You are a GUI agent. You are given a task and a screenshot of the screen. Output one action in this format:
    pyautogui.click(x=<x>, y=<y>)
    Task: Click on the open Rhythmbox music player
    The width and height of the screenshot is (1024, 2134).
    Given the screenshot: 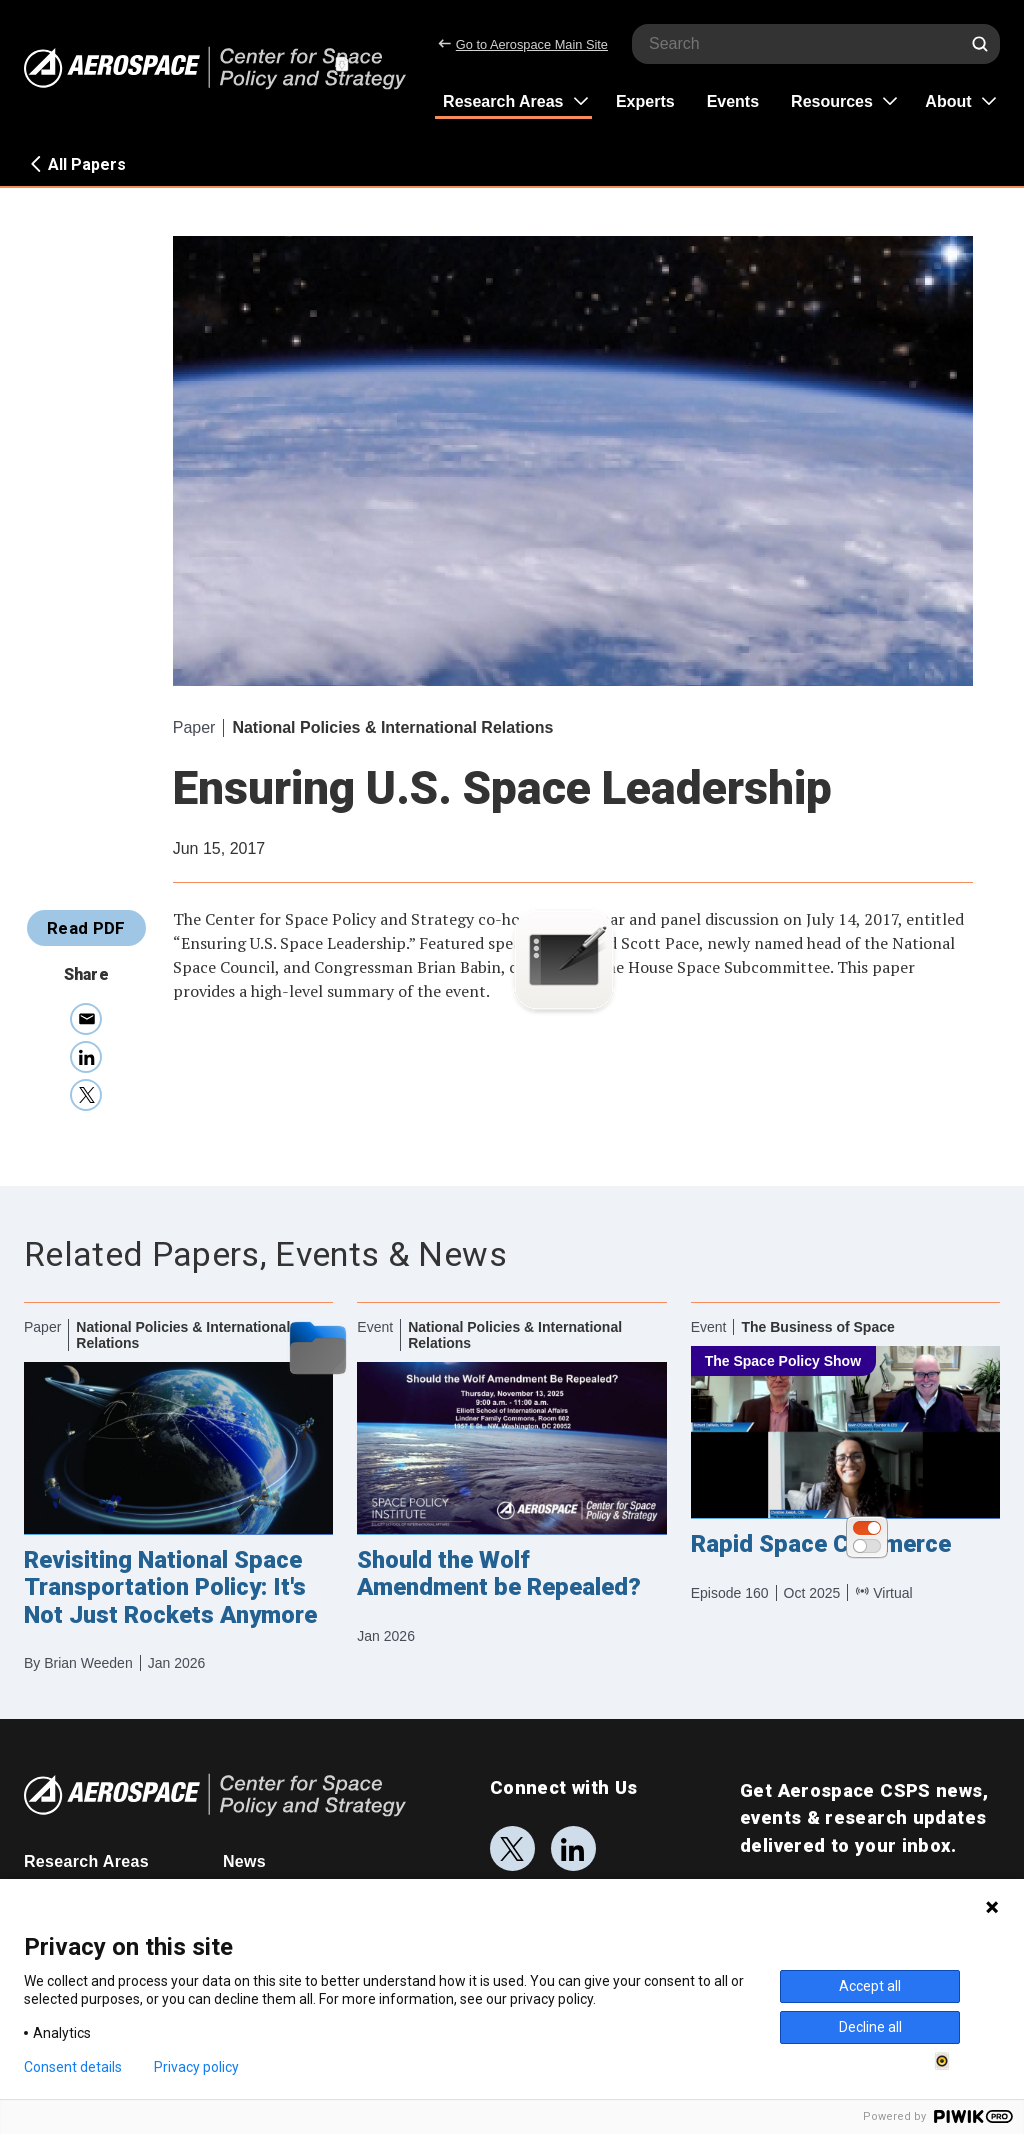 What is the action you would take?
    pyautogui.click(x=942, y=2061)
    